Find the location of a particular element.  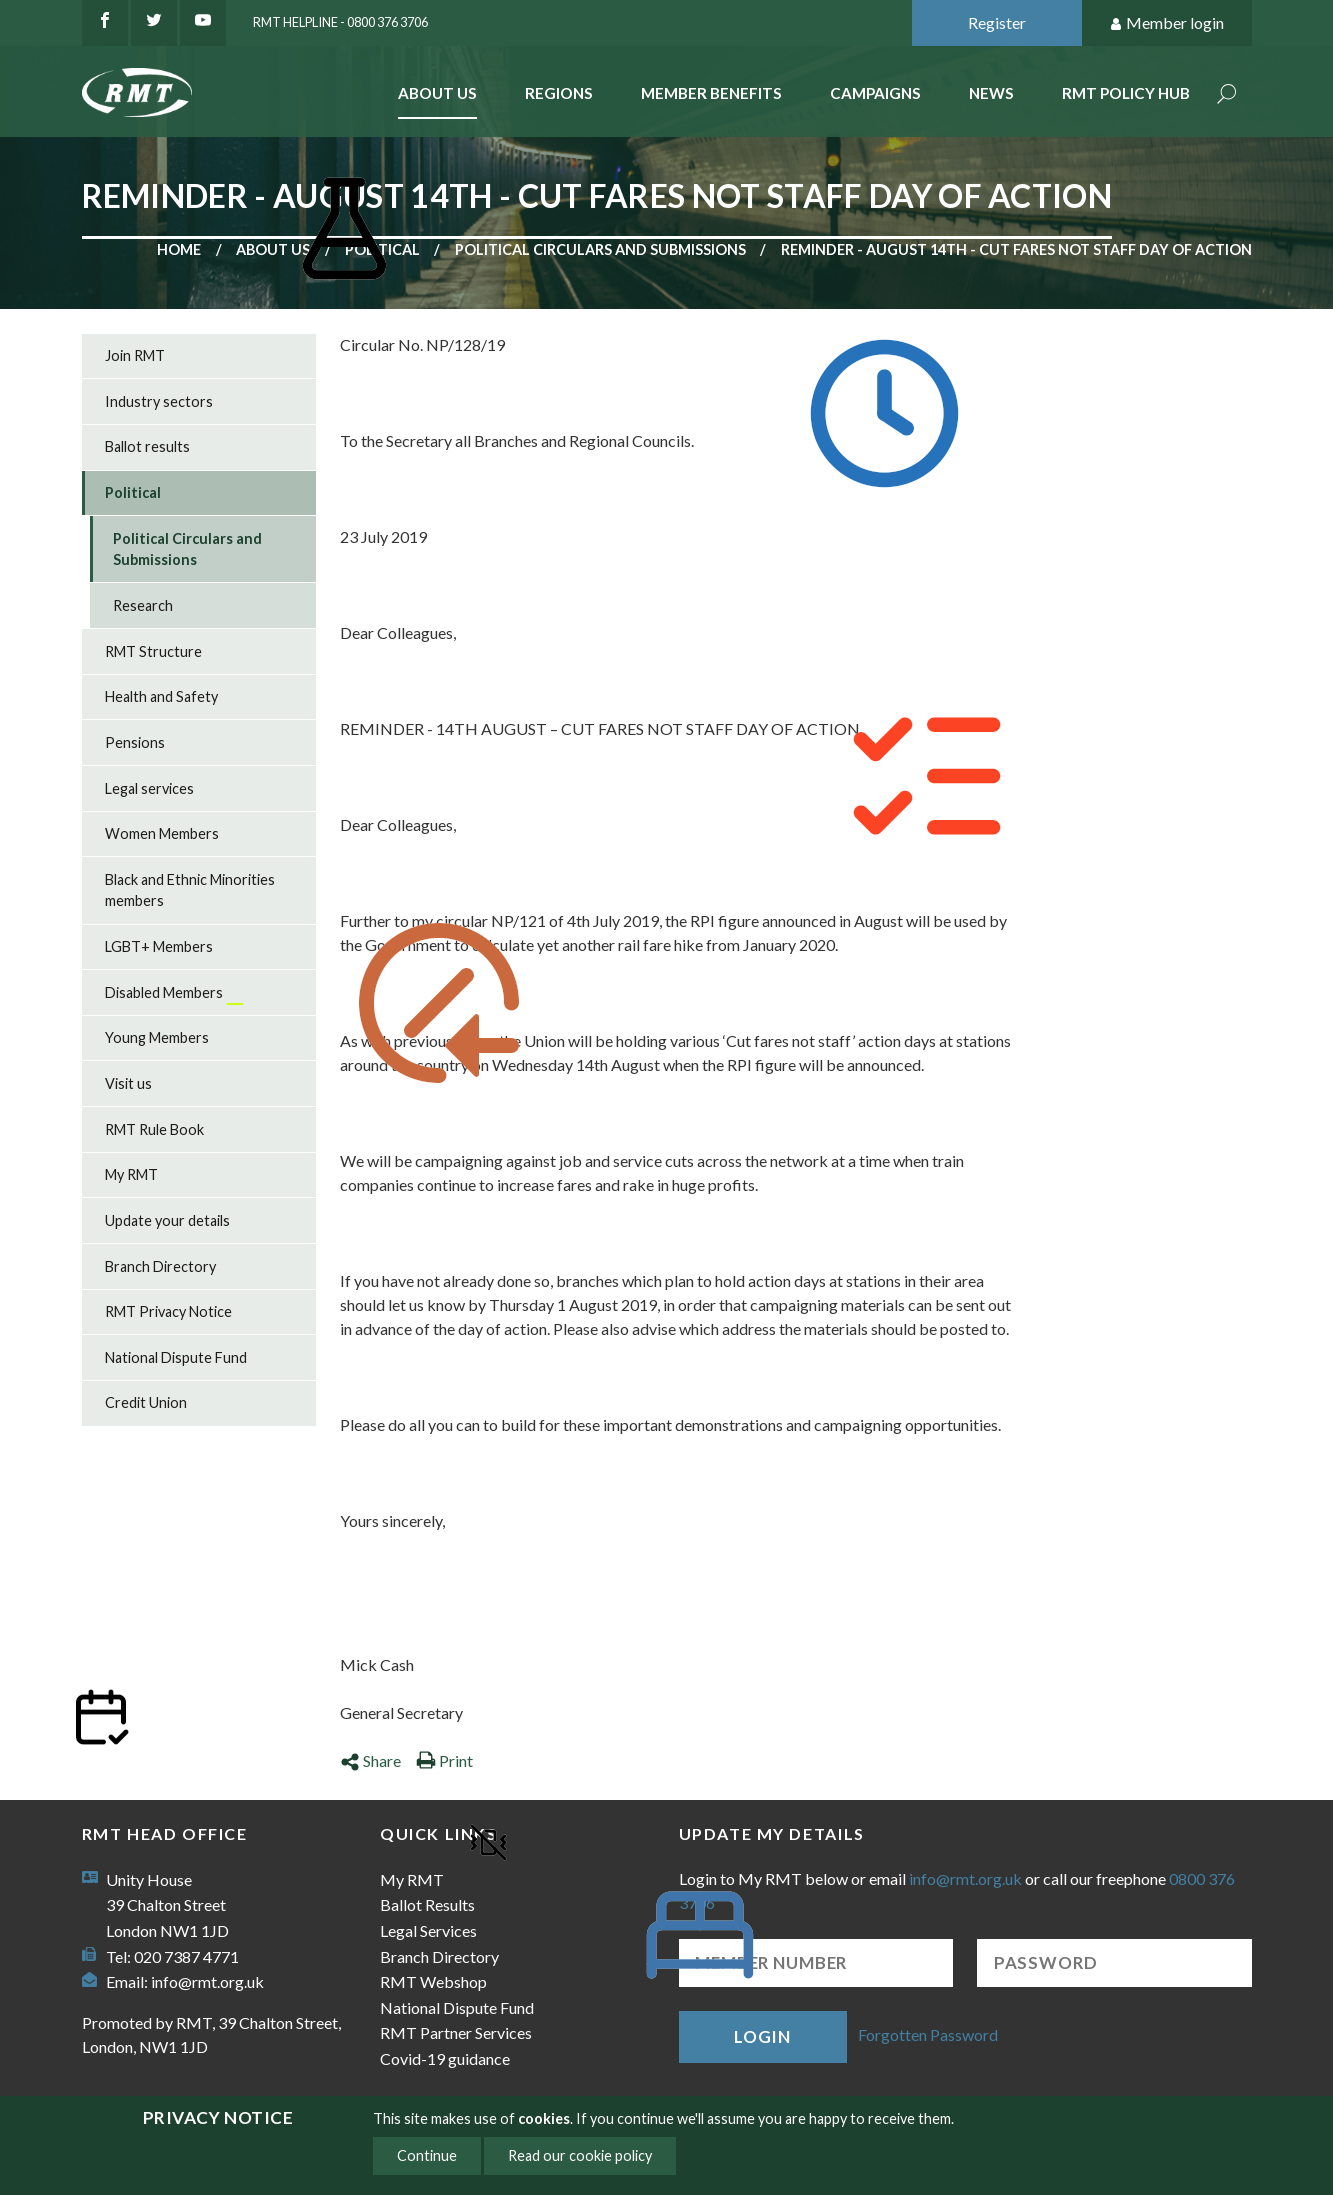

access science or laboratory features is located at coordinates (344, 228).